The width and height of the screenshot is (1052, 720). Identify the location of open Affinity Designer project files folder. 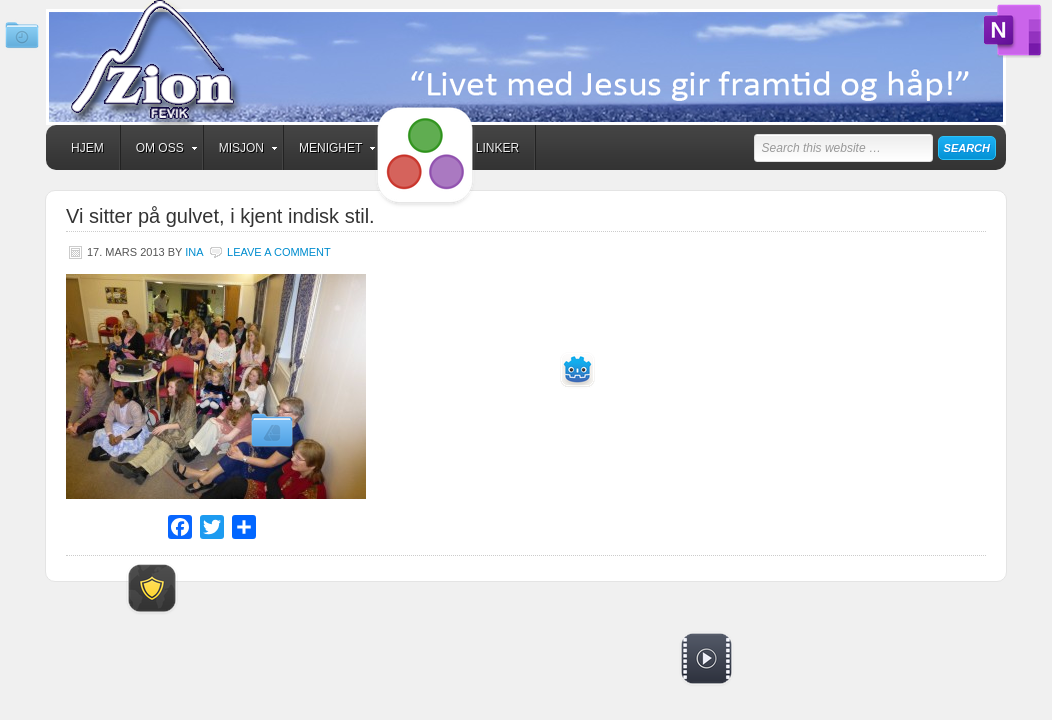
(272, 430).